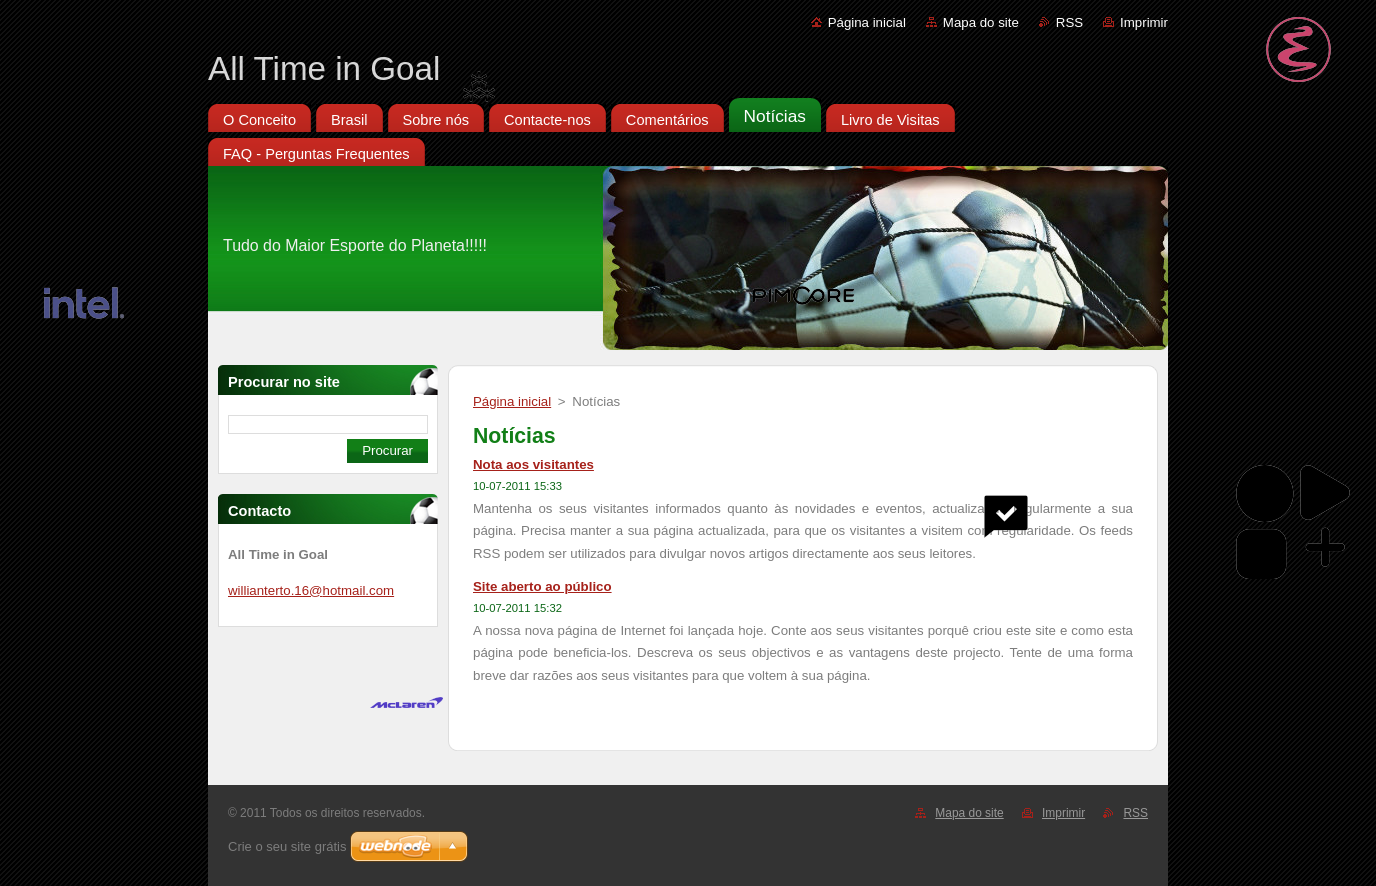  I want to click on open the flathub app store, so click(1293, 522).